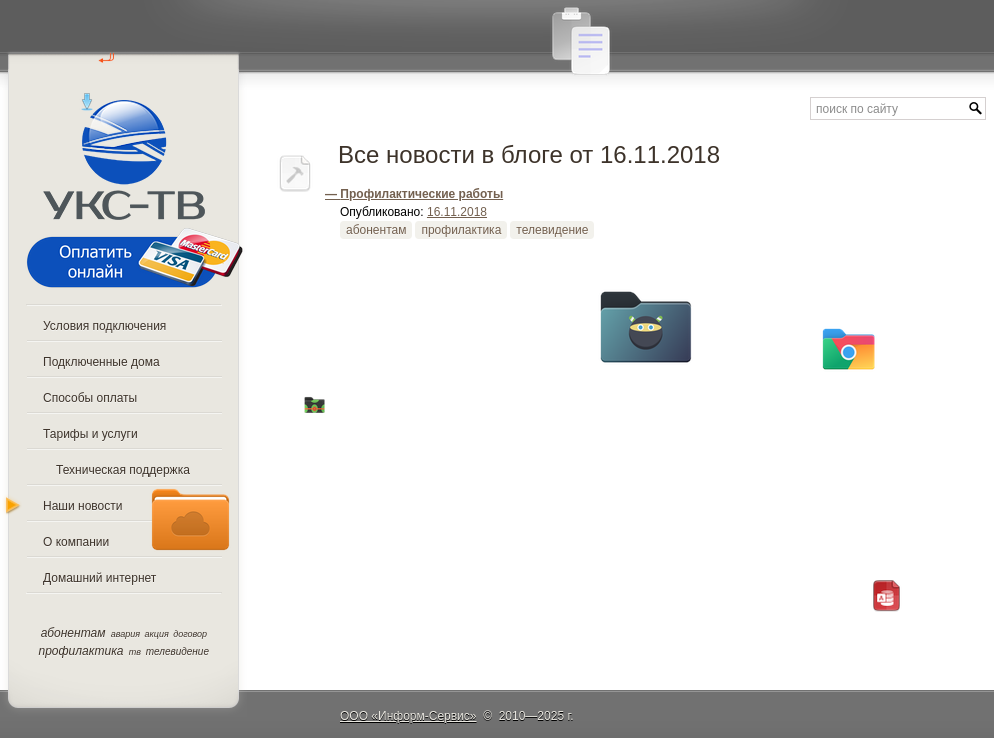  I want to click on open folder containing pokémon dusk ball themed content, so click(314, 405).